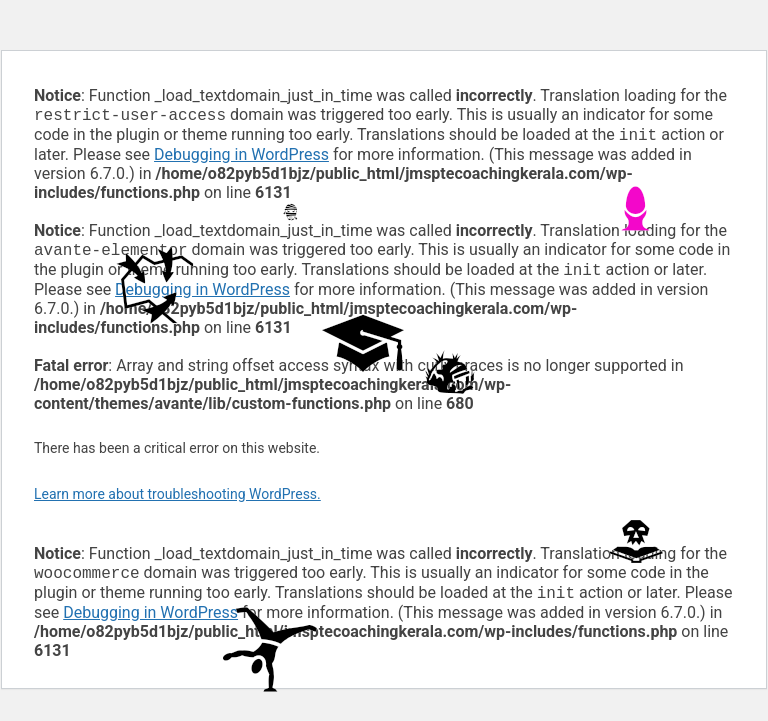  Describe the element at coordinates (363, 344) in the screenshot. I see `access education or learning features` at that location.